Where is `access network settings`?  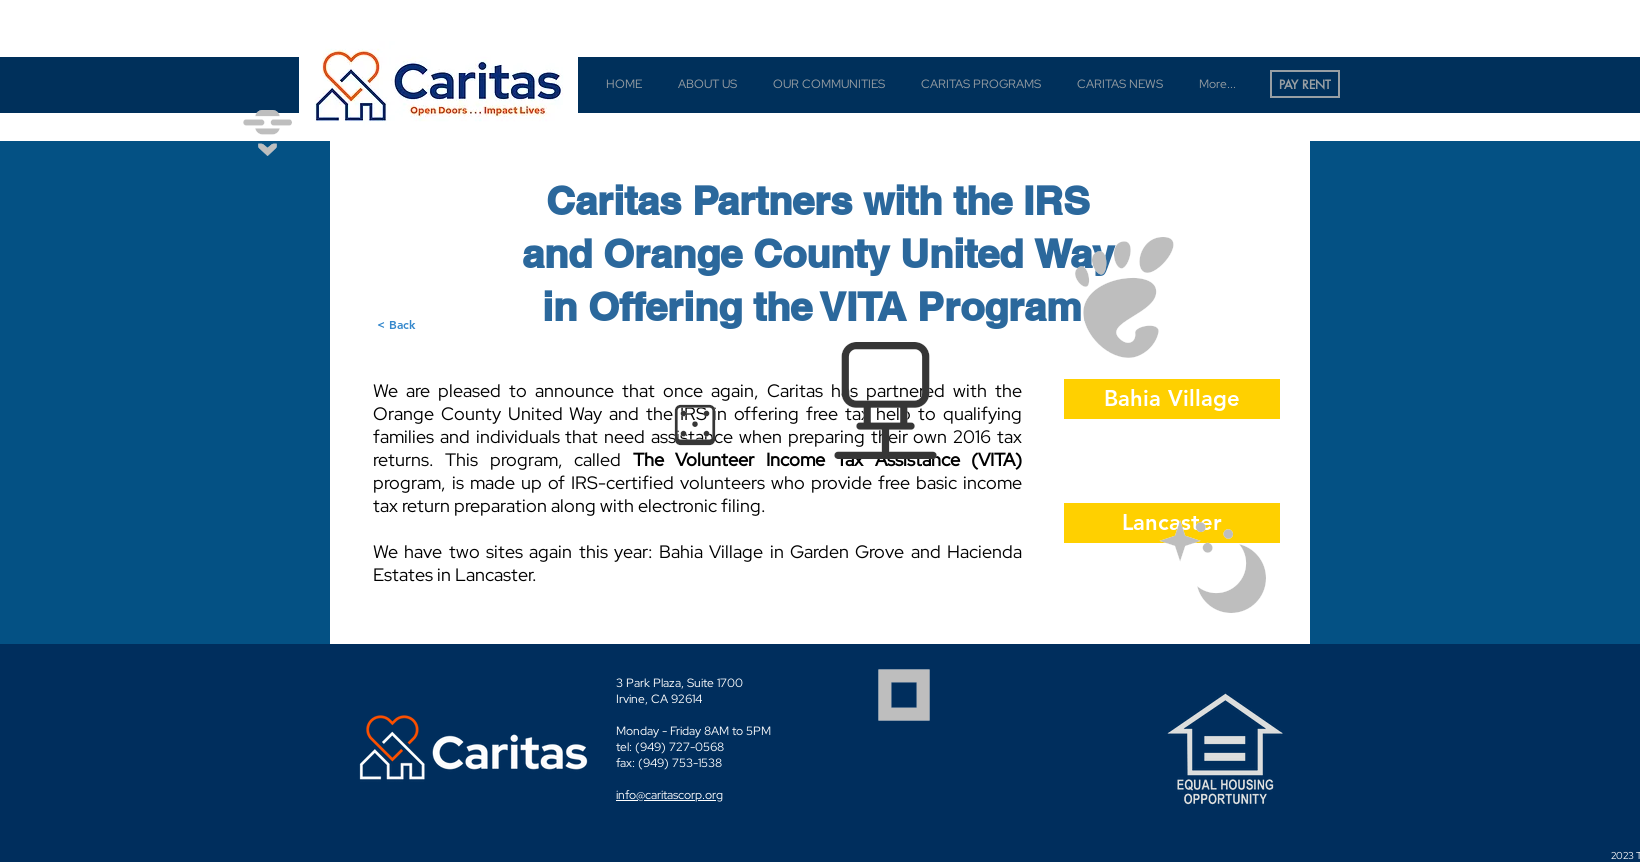
access network settings is located at coordinates (885, 400).